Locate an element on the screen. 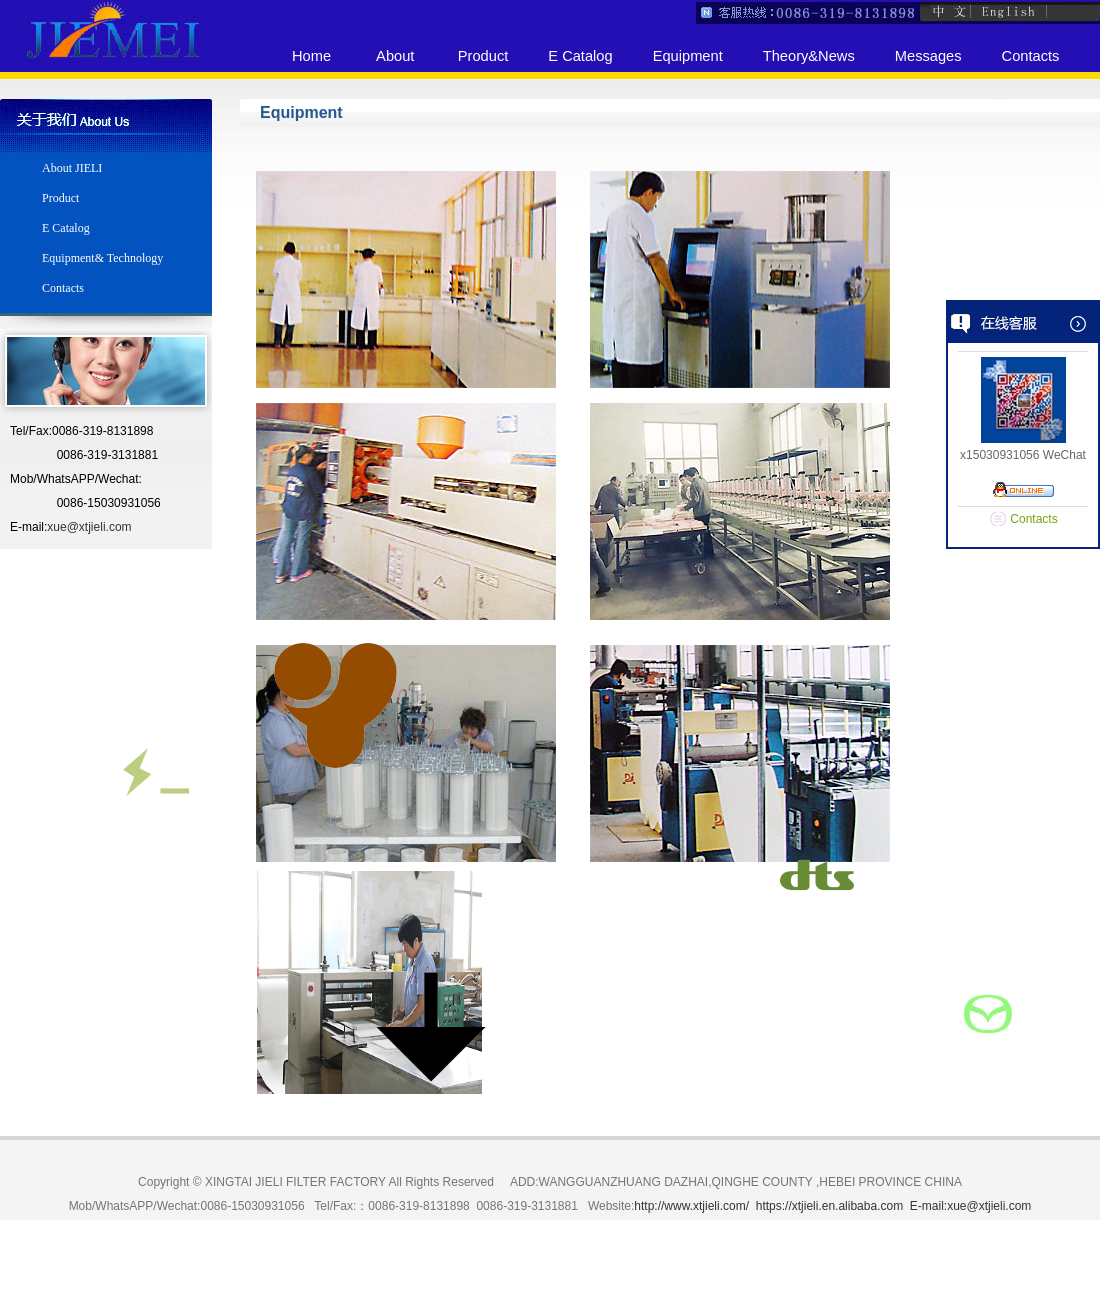 The width and height of the screenshot is (1100, 1314). open hyper terminal application is located at coordinates (156, 772).